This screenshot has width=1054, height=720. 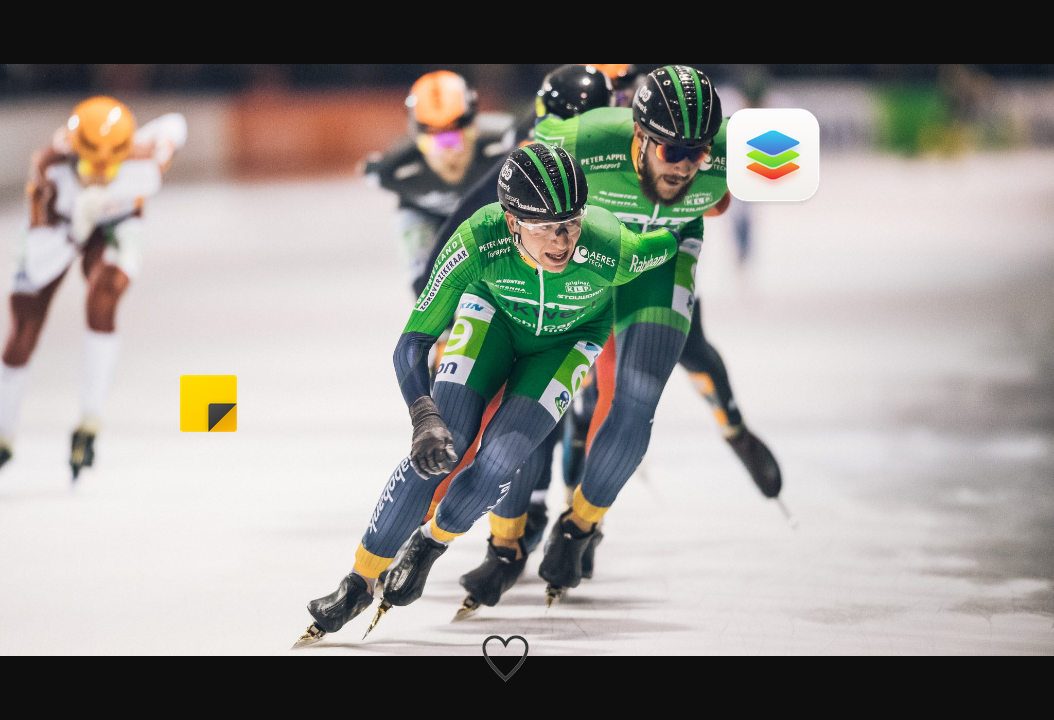 I want to click on add to favorites, so click(x=505, y=658).